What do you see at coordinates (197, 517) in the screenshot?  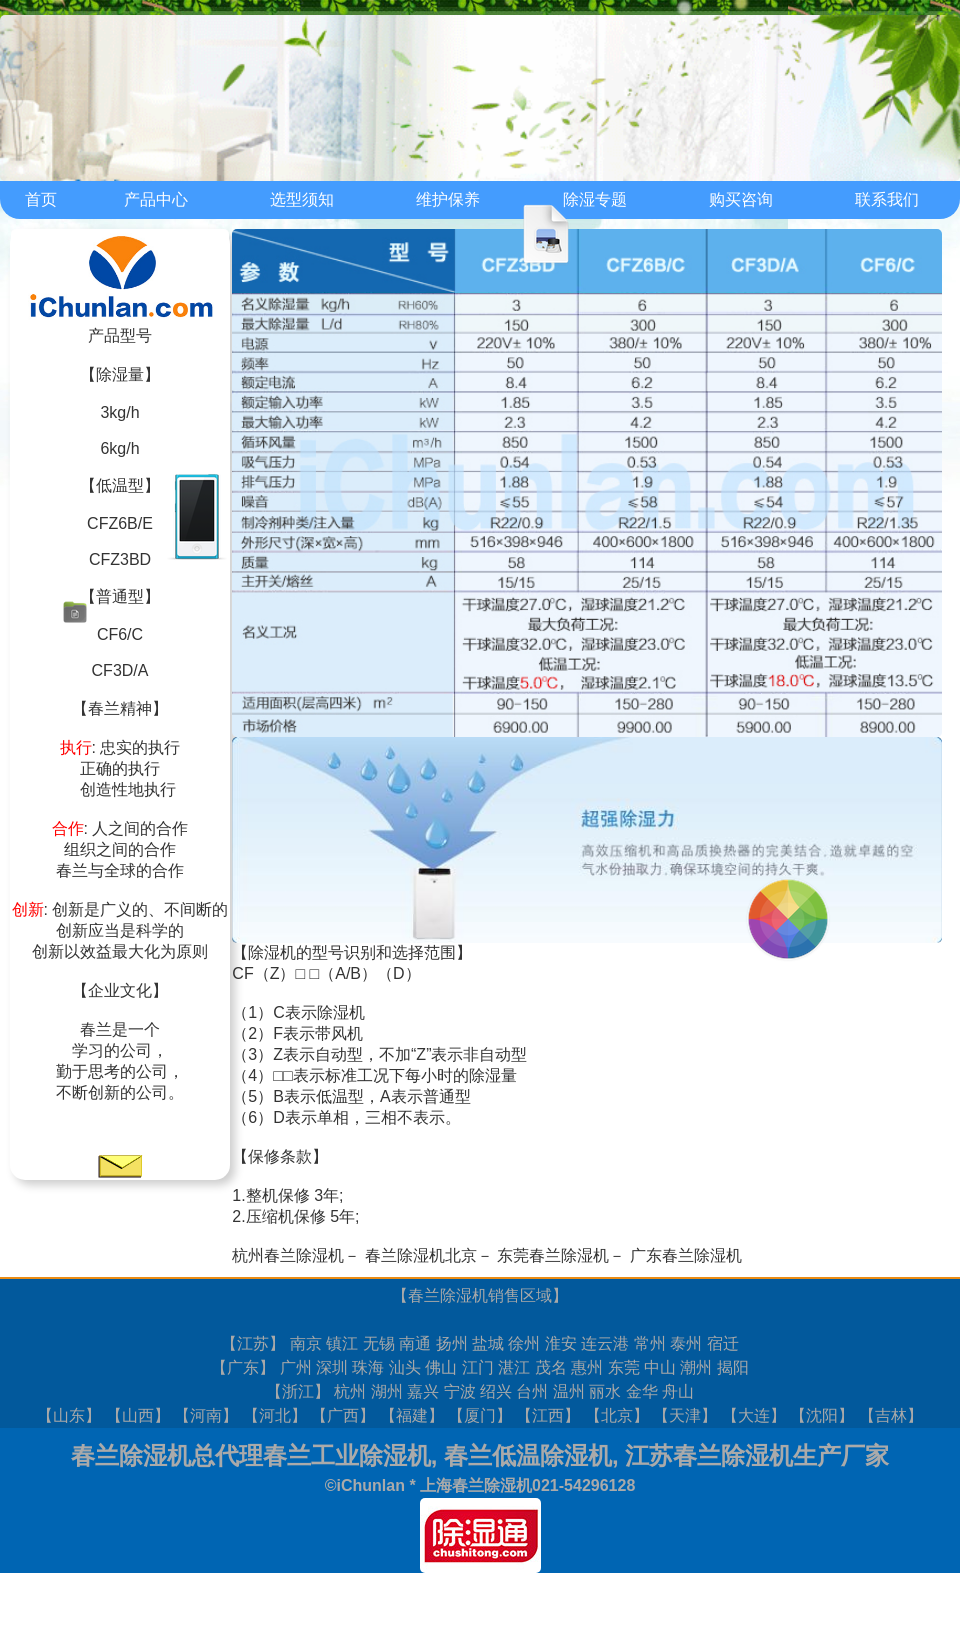 I see `iPod nano device connected` at bounding box center [197, 517].